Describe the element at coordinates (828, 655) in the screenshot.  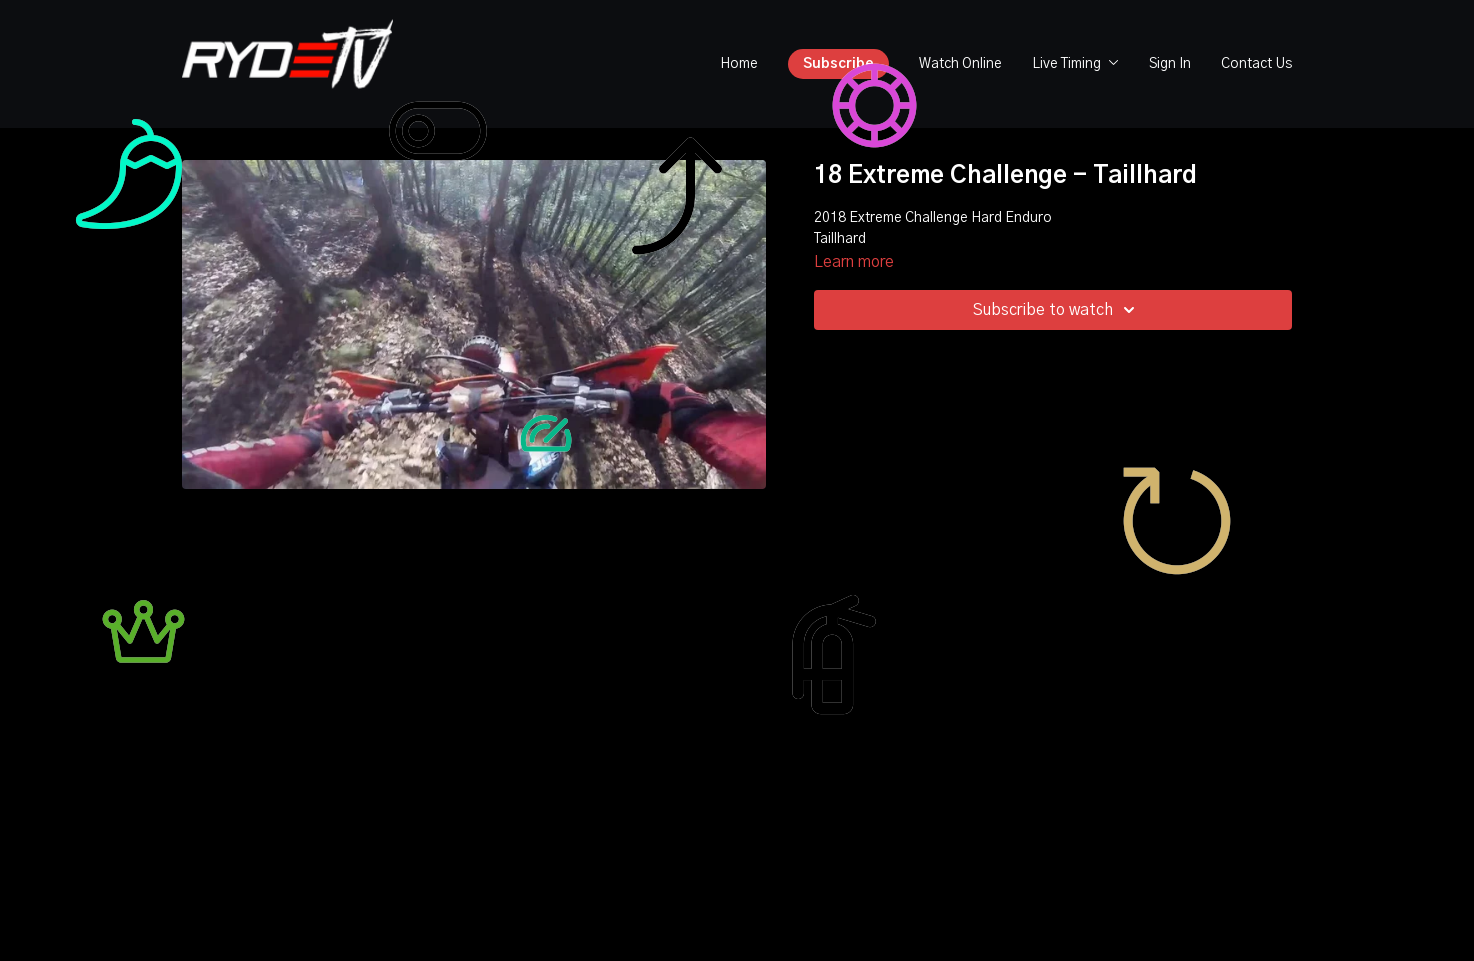
I see `fire safety equipment indicator` at that location.